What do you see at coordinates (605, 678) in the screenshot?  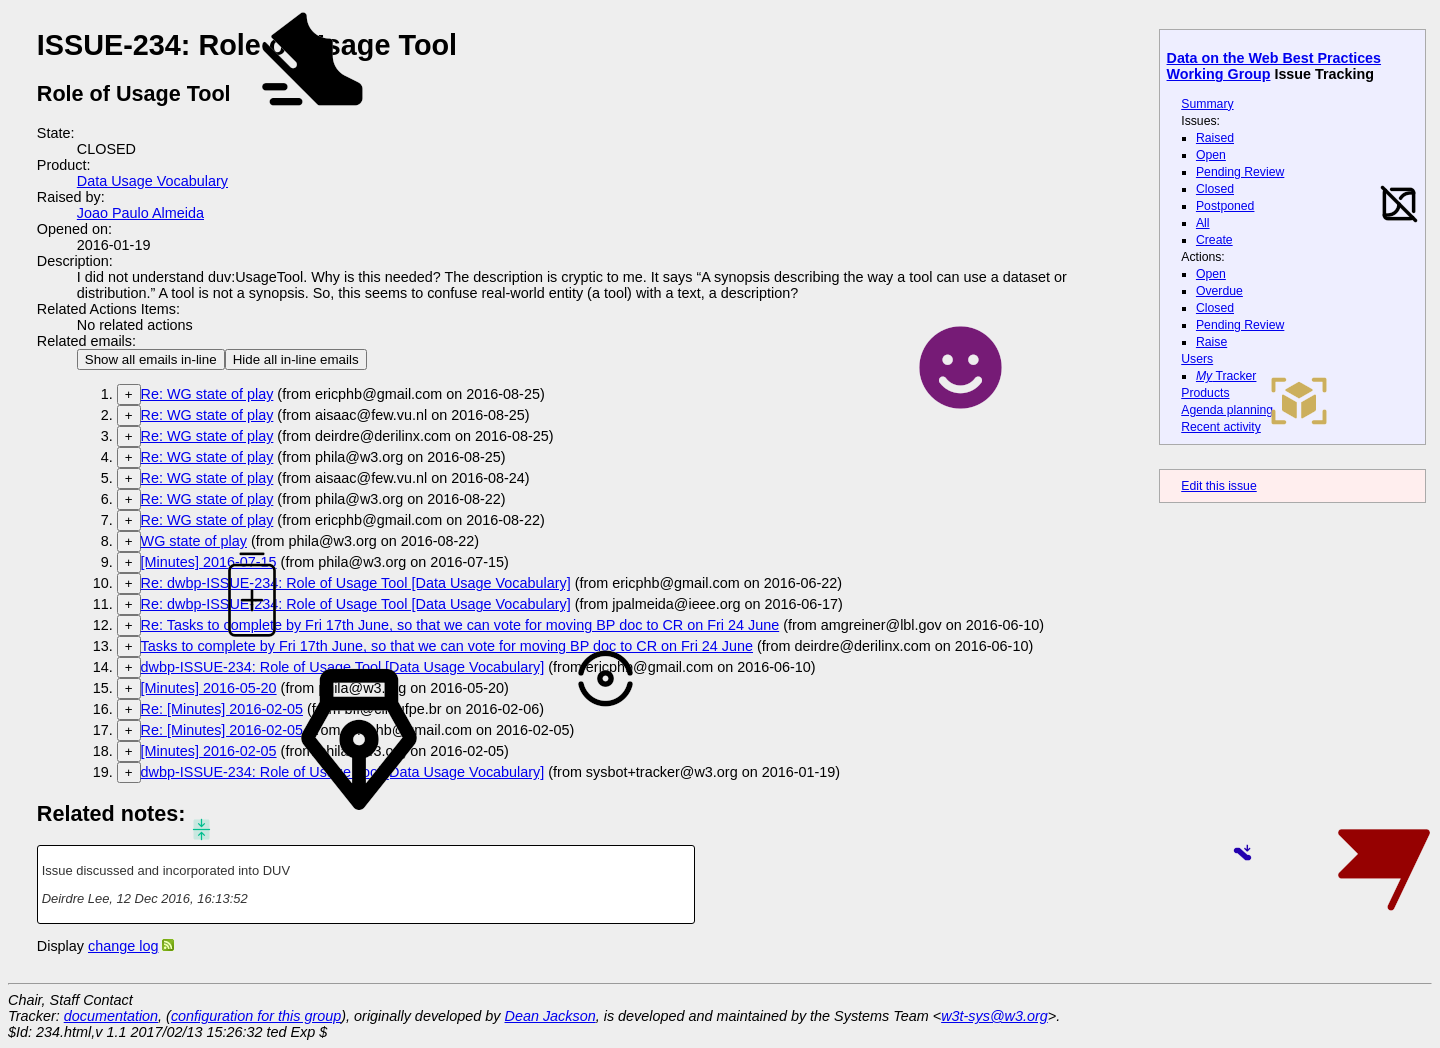 I see `adjust level or alignment settings` at bounding box center [605, 678].